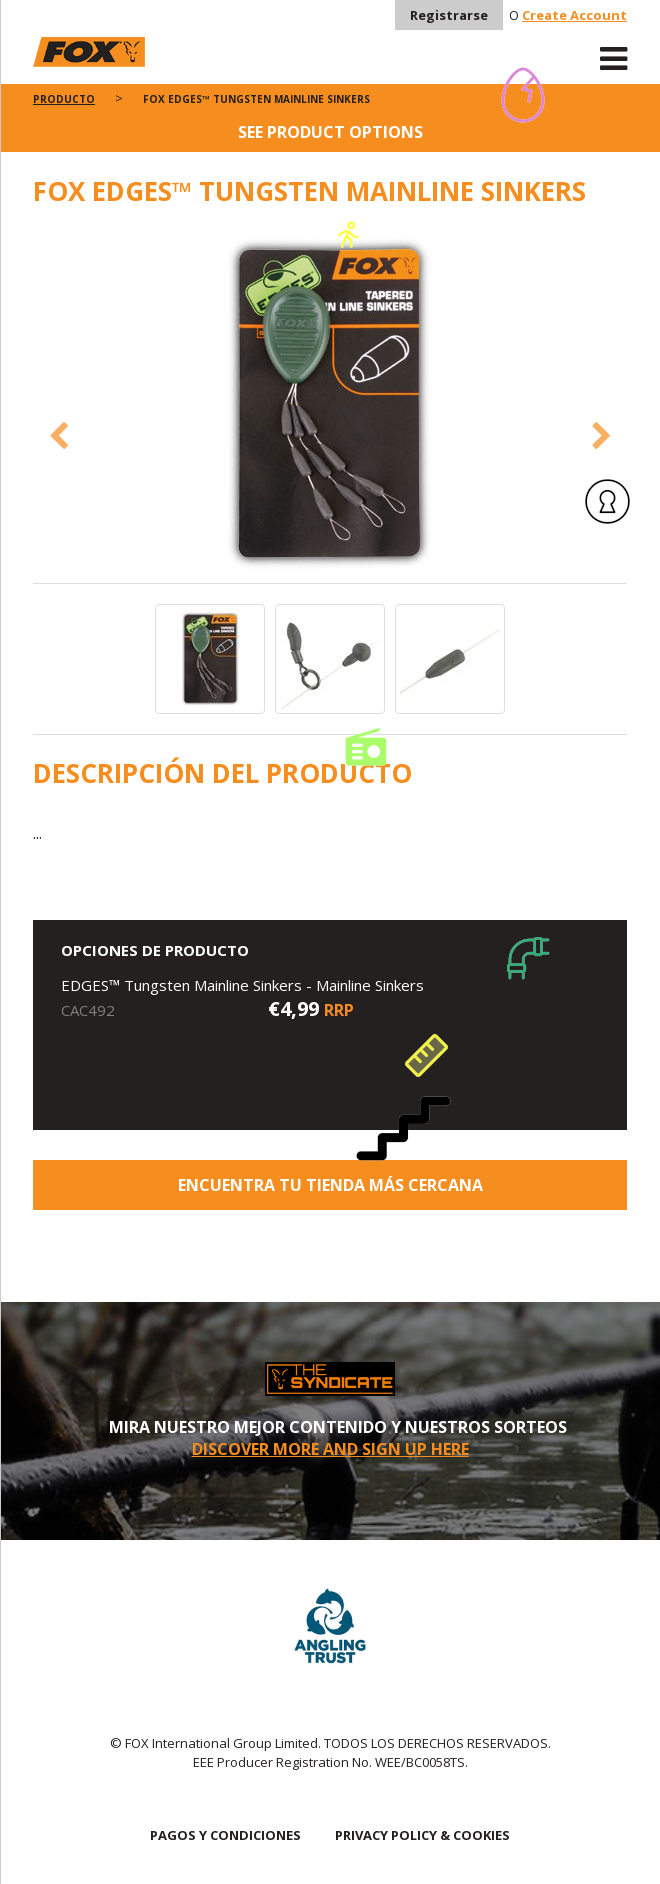 This screenshot has width=660, height=1884. Describe the element at coordinates (403, 1128) in the screenshot. I see `view steps or stairs in a building map` at that location.